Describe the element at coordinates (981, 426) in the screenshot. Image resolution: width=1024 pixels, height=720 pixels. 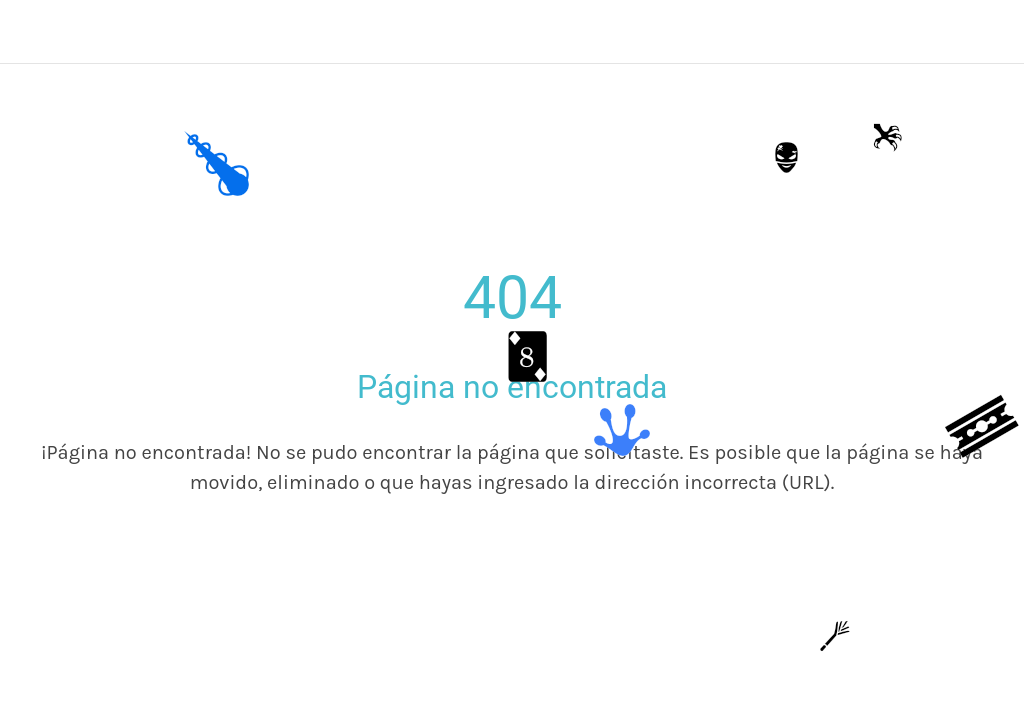
I see `razor blade tool or cutting implement` at that location.